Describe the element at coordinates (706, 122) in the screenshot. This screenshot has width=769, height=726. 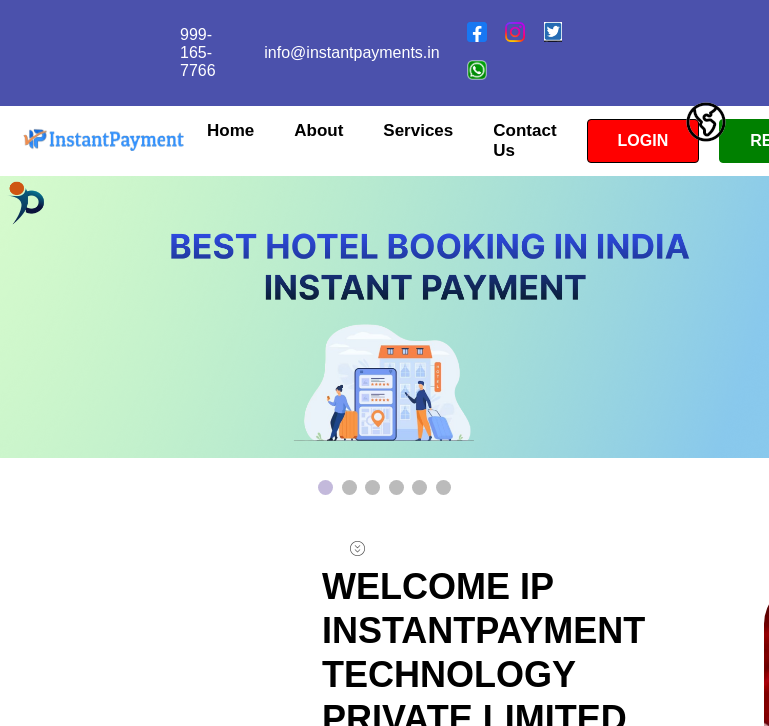
I see `view americas region or western hemisphere` at that location.